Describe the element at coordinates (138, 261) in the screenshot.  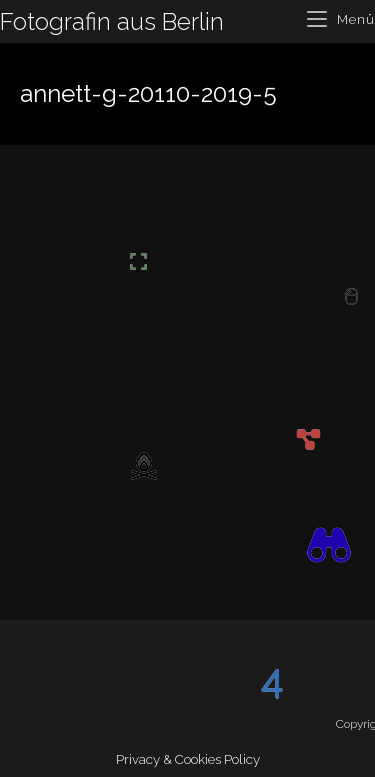
I see `expand to fullscreen mode` at that location.